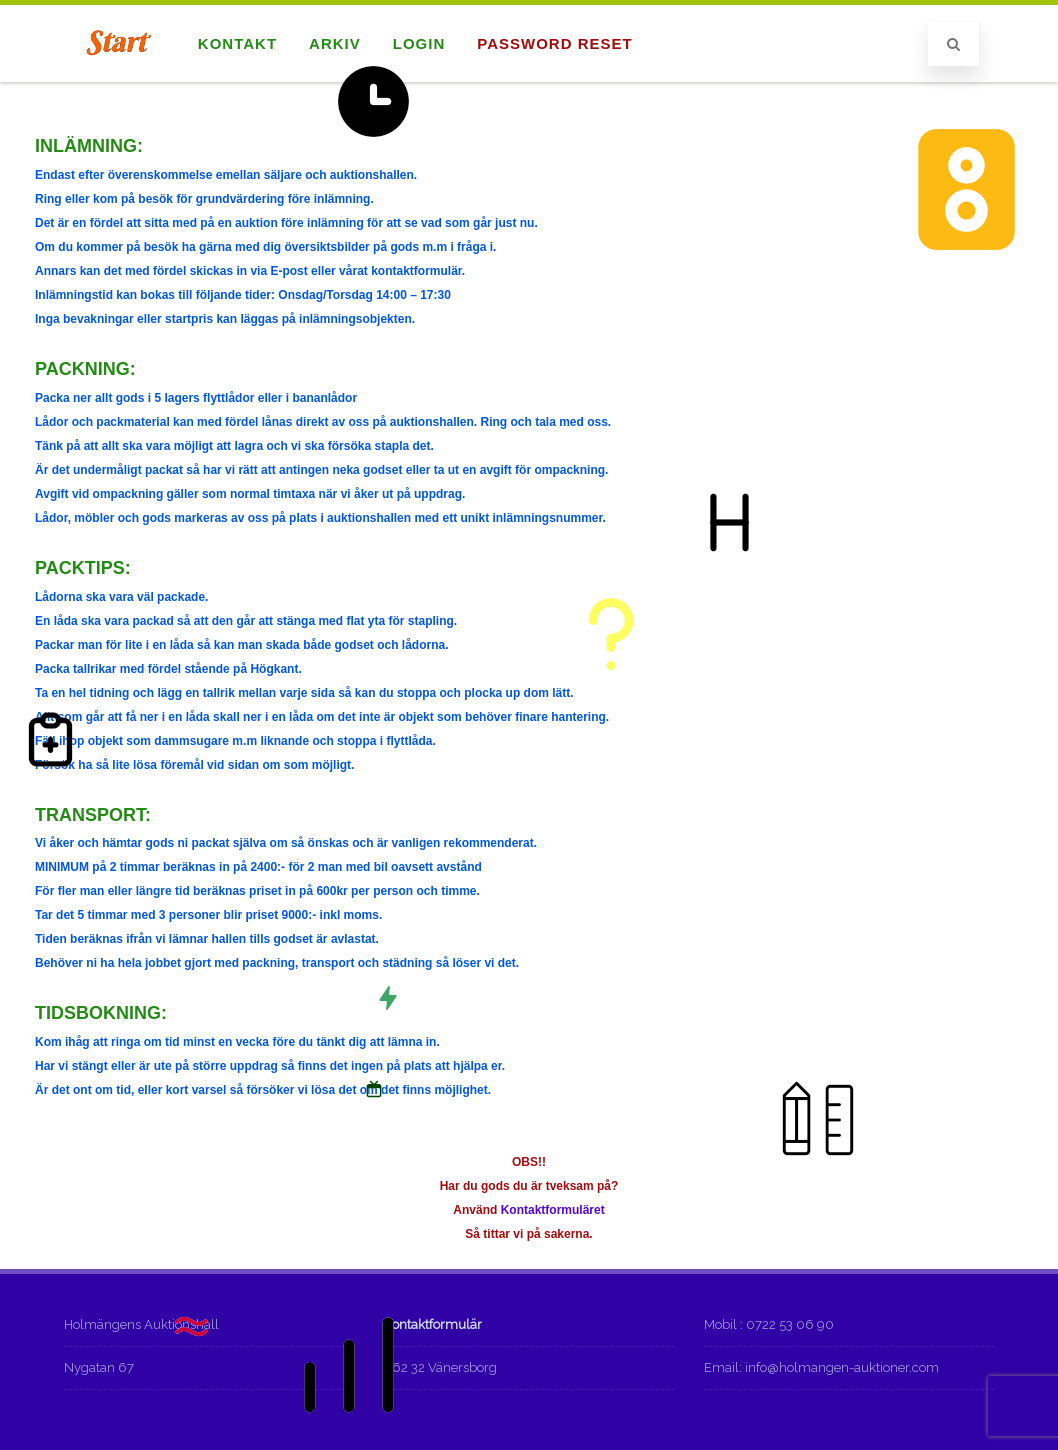  What do you see at coordinates (349, 1362) in the screenshot?
I see `view analytics or statistics` at bounding box center [349, 1362].